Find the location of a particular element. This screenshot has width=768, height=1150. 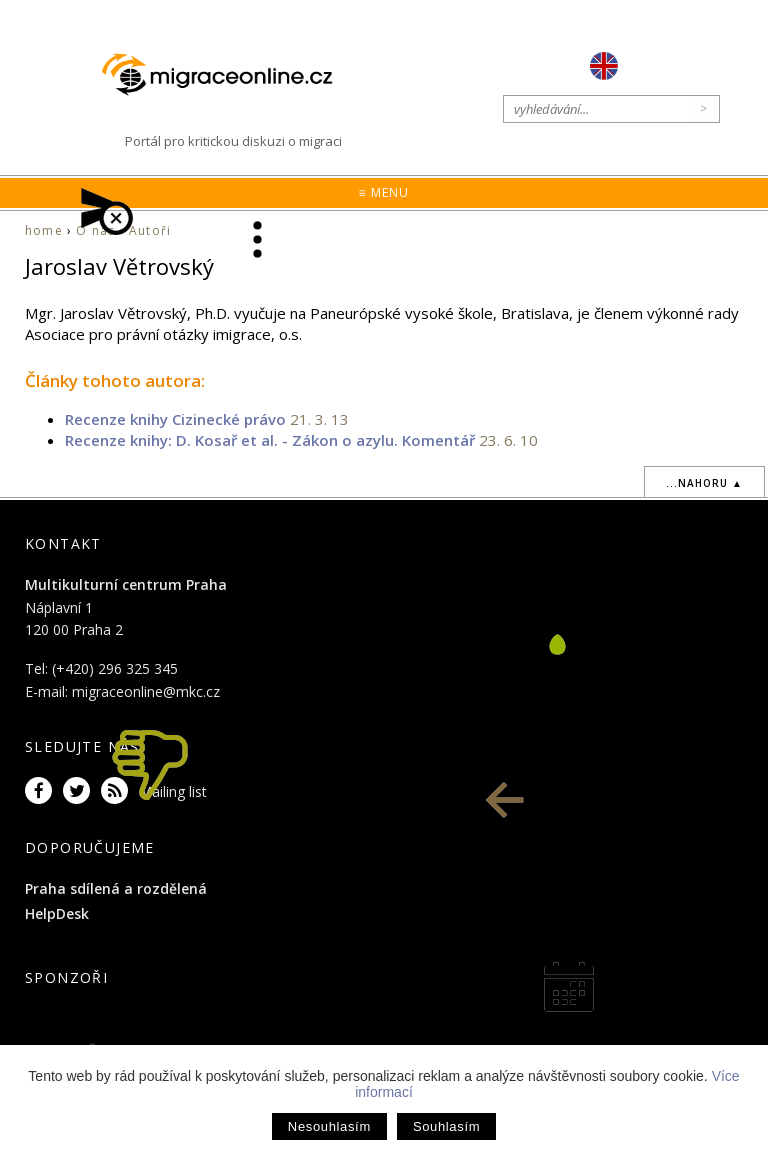

open more options menu is located at coordinates (257, 239).